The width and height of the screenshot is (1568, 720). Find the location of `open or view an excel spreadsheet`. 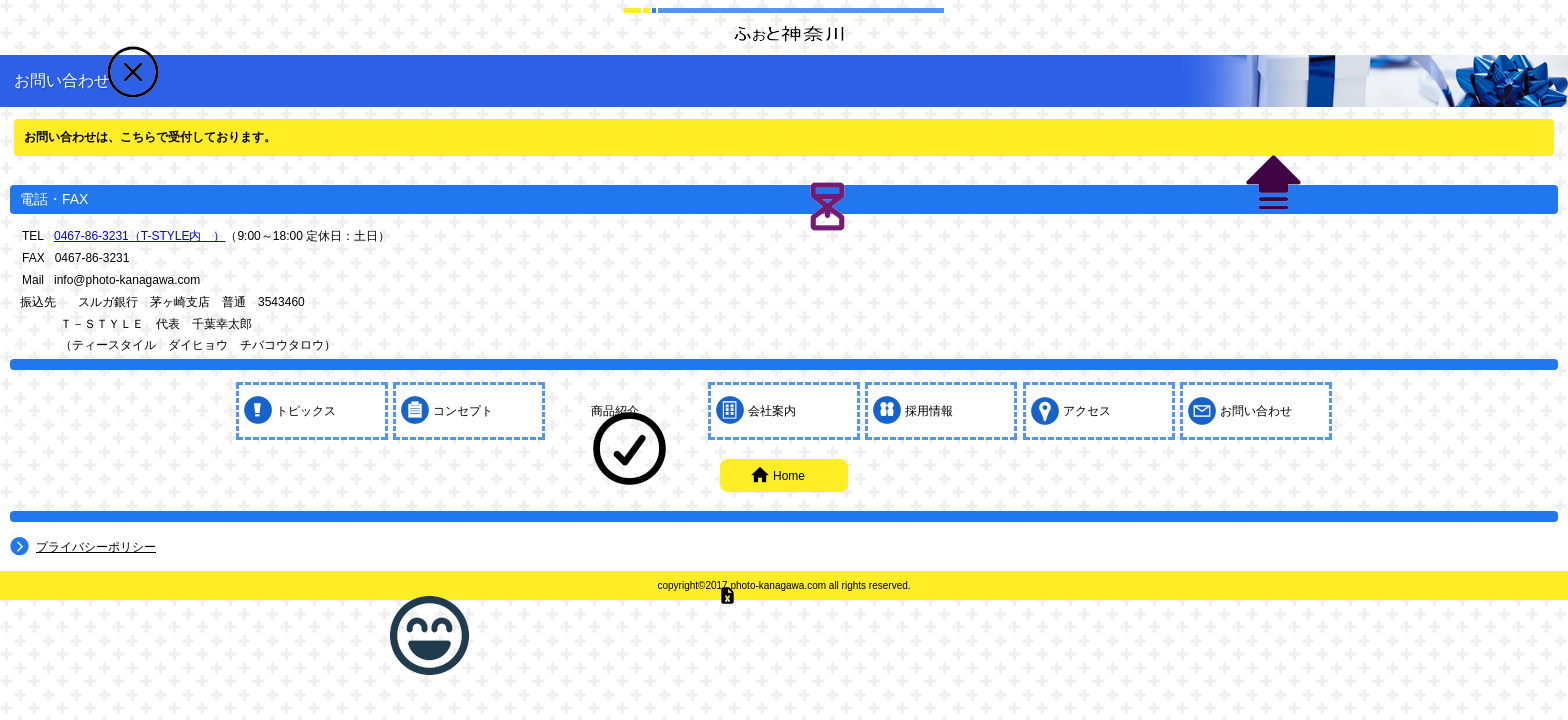

open or view an excel spreadsheet is located at coordinates (727, 595).